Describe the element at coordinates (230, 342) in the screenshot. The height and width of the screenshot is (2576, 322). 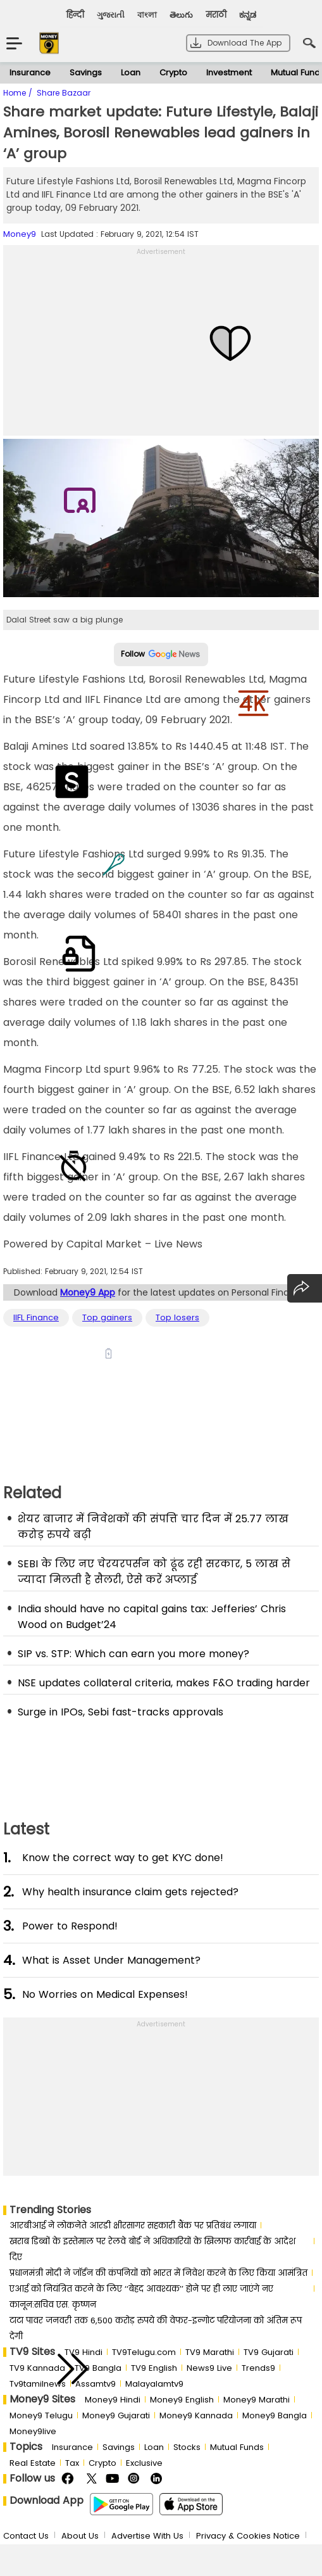
I see `indicates partial like or favorite status` at that location.